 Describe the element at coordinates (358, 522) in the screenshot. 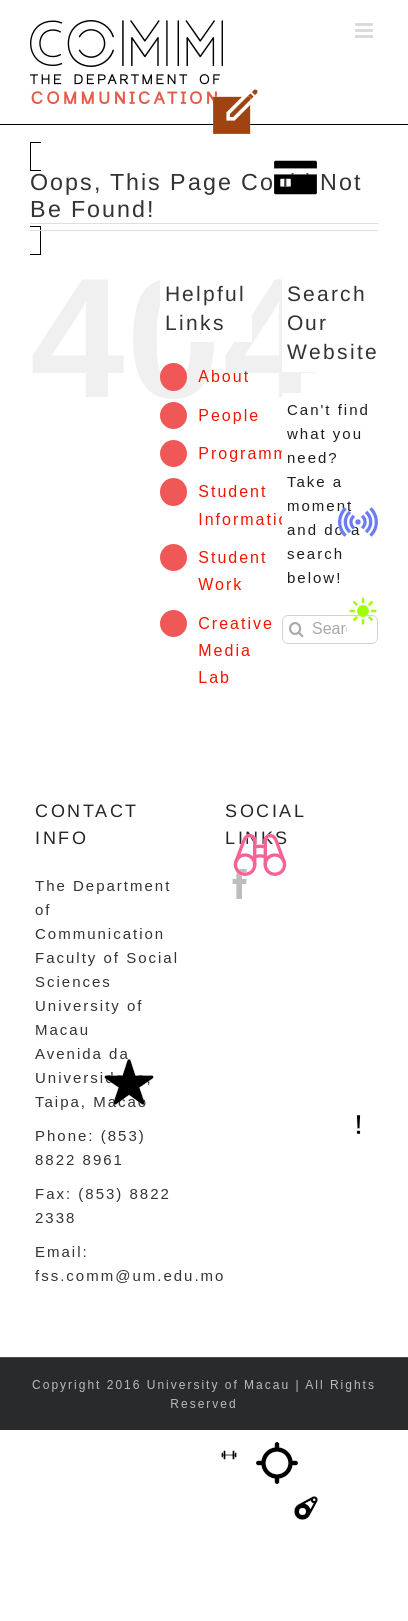

I see `access radio or audio streaming` at that location.